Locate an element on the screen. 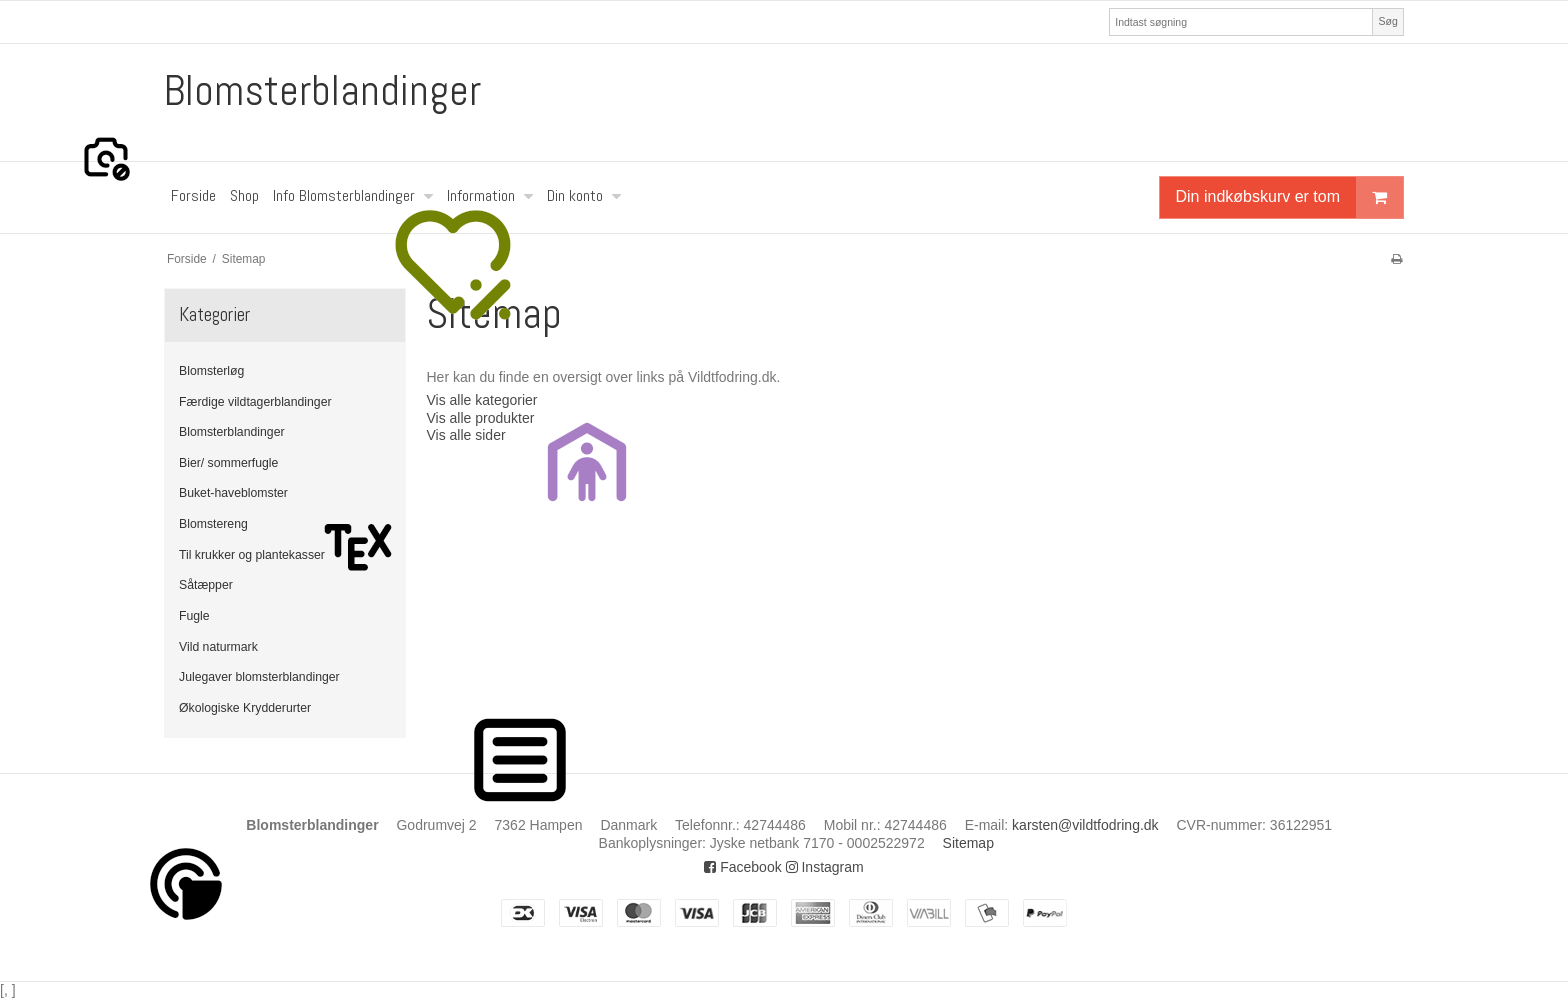 Image resolution: width=1568 pixels, height=1000 pixels. view discounted favorites or wishlist items is located at coordinates (453, 262).